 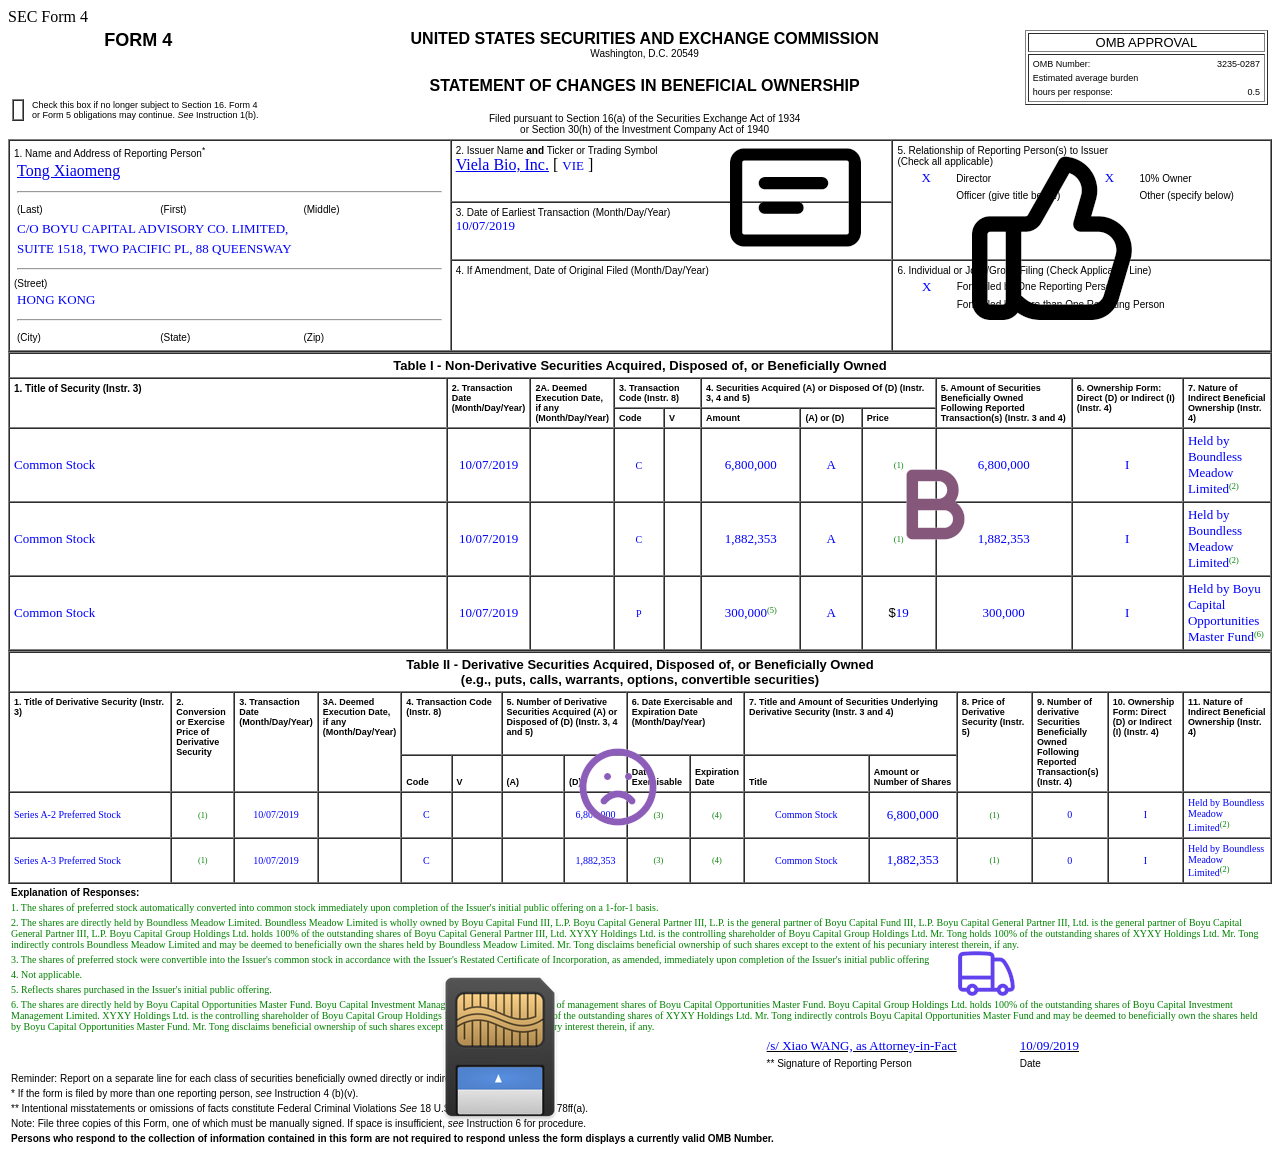 What do you see at coordinates (986, 971) in the screenshot?
I see `track your delivery status` at bounding box center [986, 971].